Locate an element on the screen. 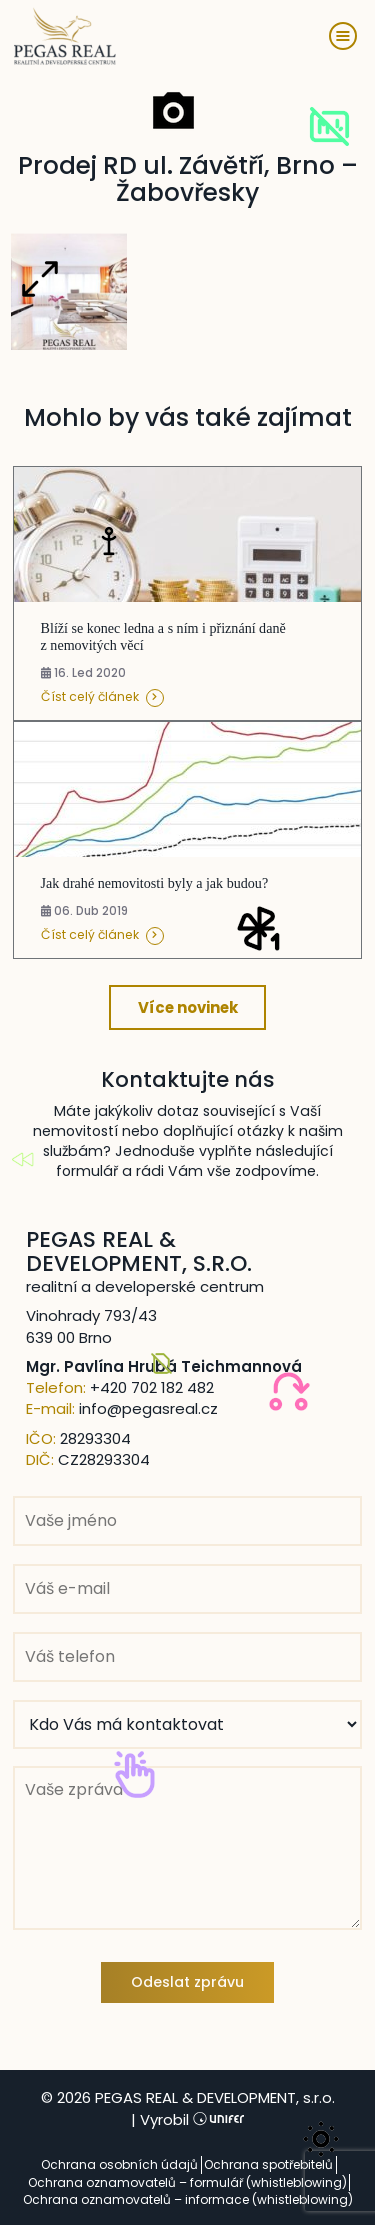 The height and width of the screenshot is (2225, 375). disable markdown formatting is located at coordinates (329, 126).